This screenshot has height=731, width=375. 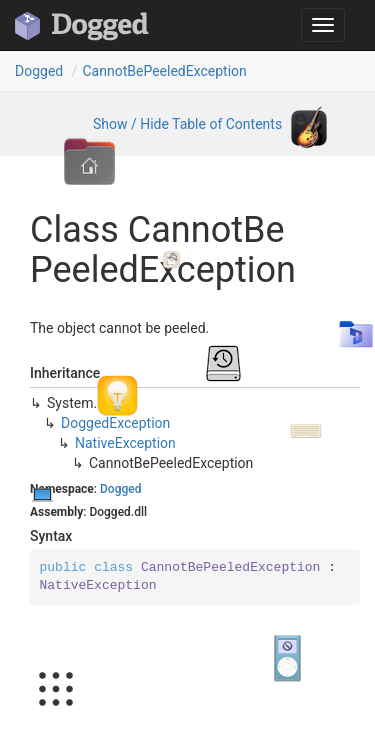 I want to click on access time machine backups, so click(x=223, y=363).